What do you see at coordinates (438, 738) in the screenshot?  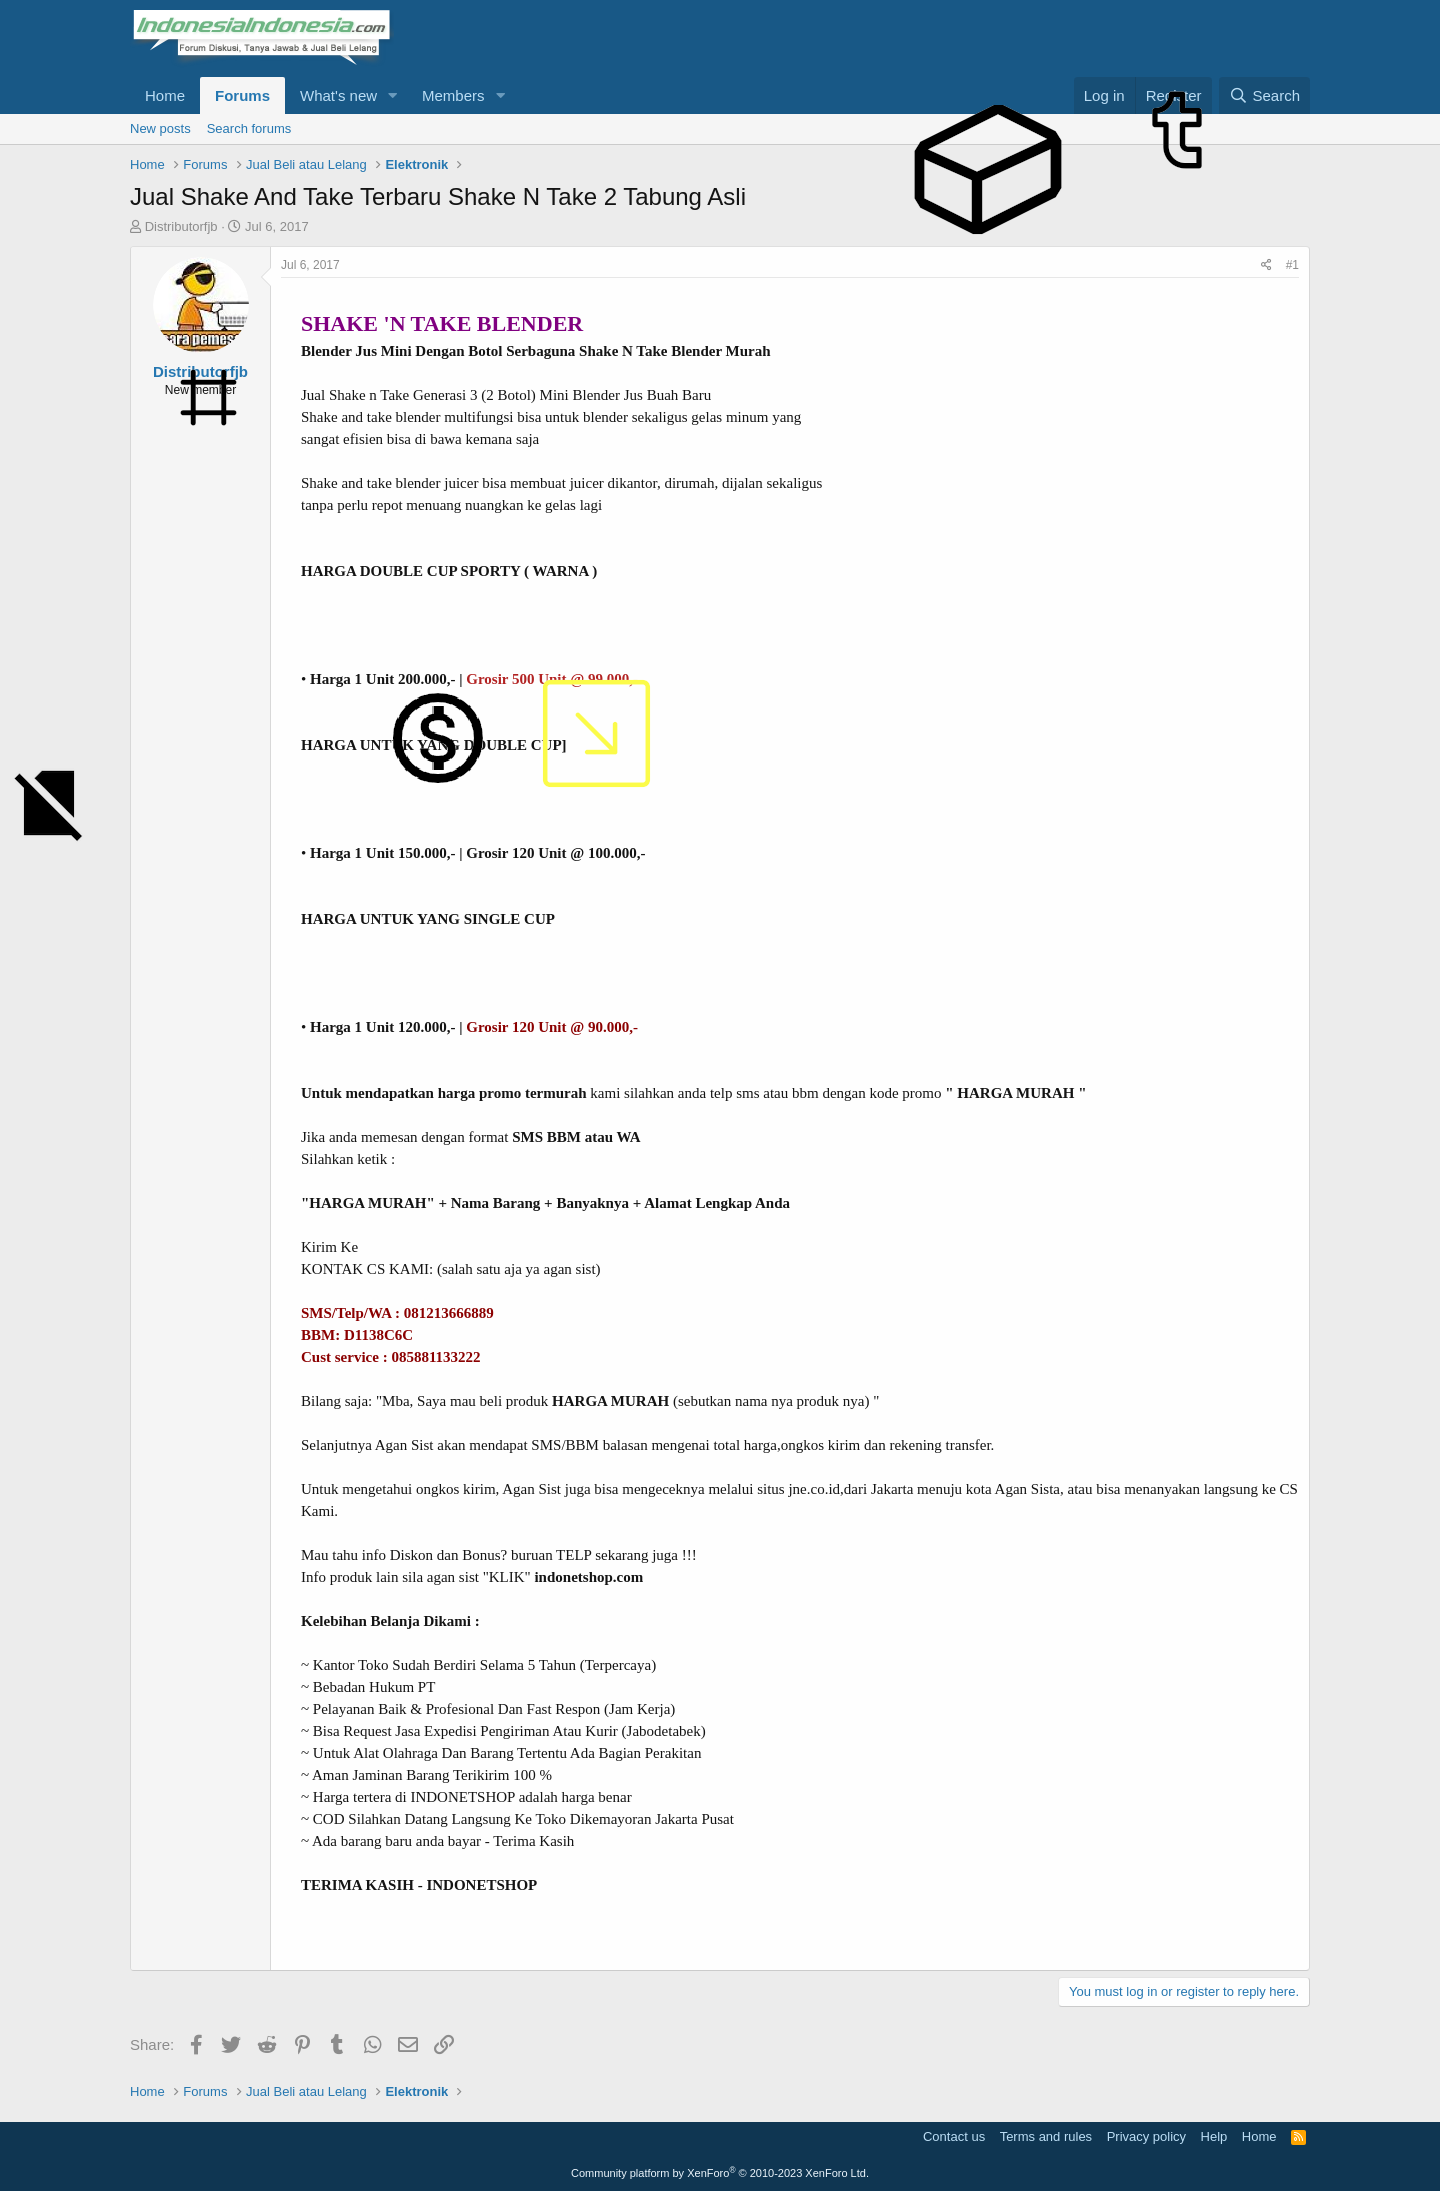 I see `view earnings or account balance` at bounding box center [438, 738].